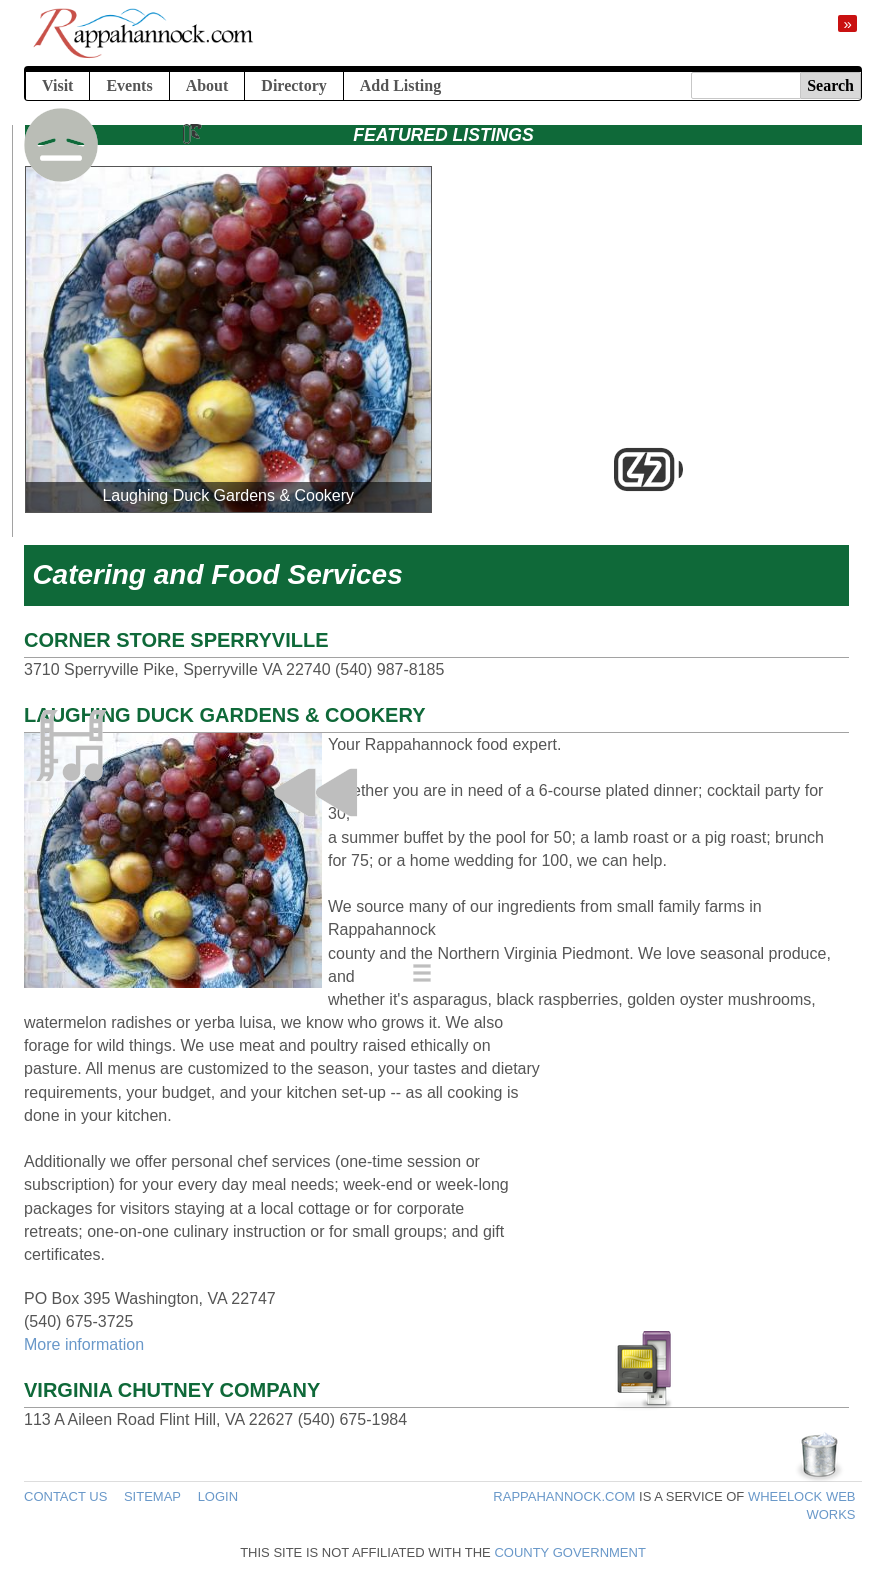  Describe the element at coordinates (71, 745) in the screenshot. I see `access multimedia applications` at that location.